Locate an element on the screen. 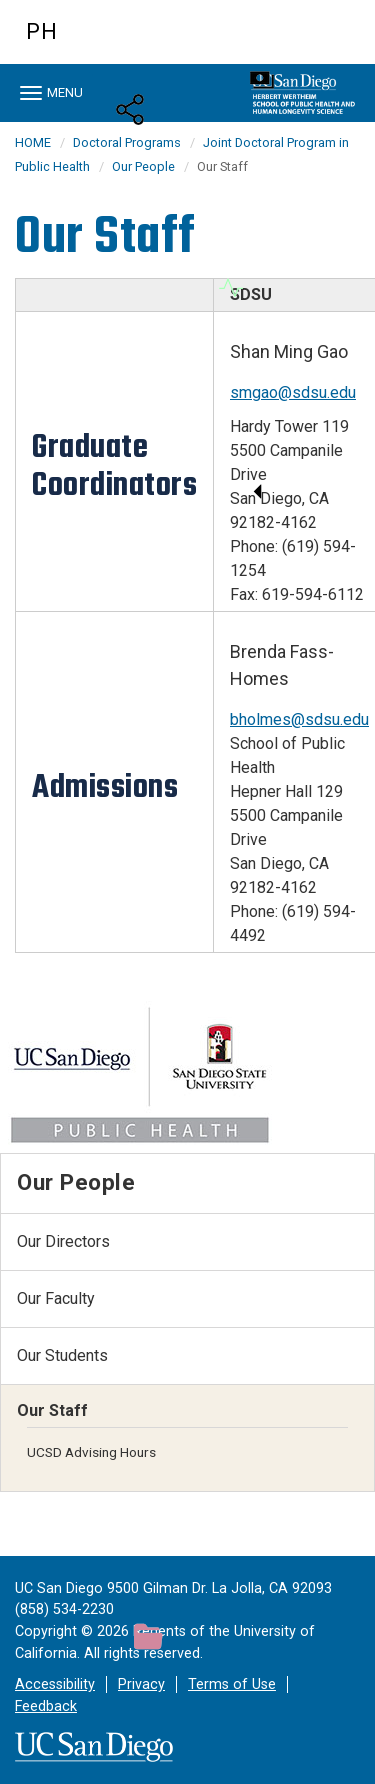 The width and height of the screenshot is (375, 1784). share content to other apps or platforms is located at coordinates (131, 109).